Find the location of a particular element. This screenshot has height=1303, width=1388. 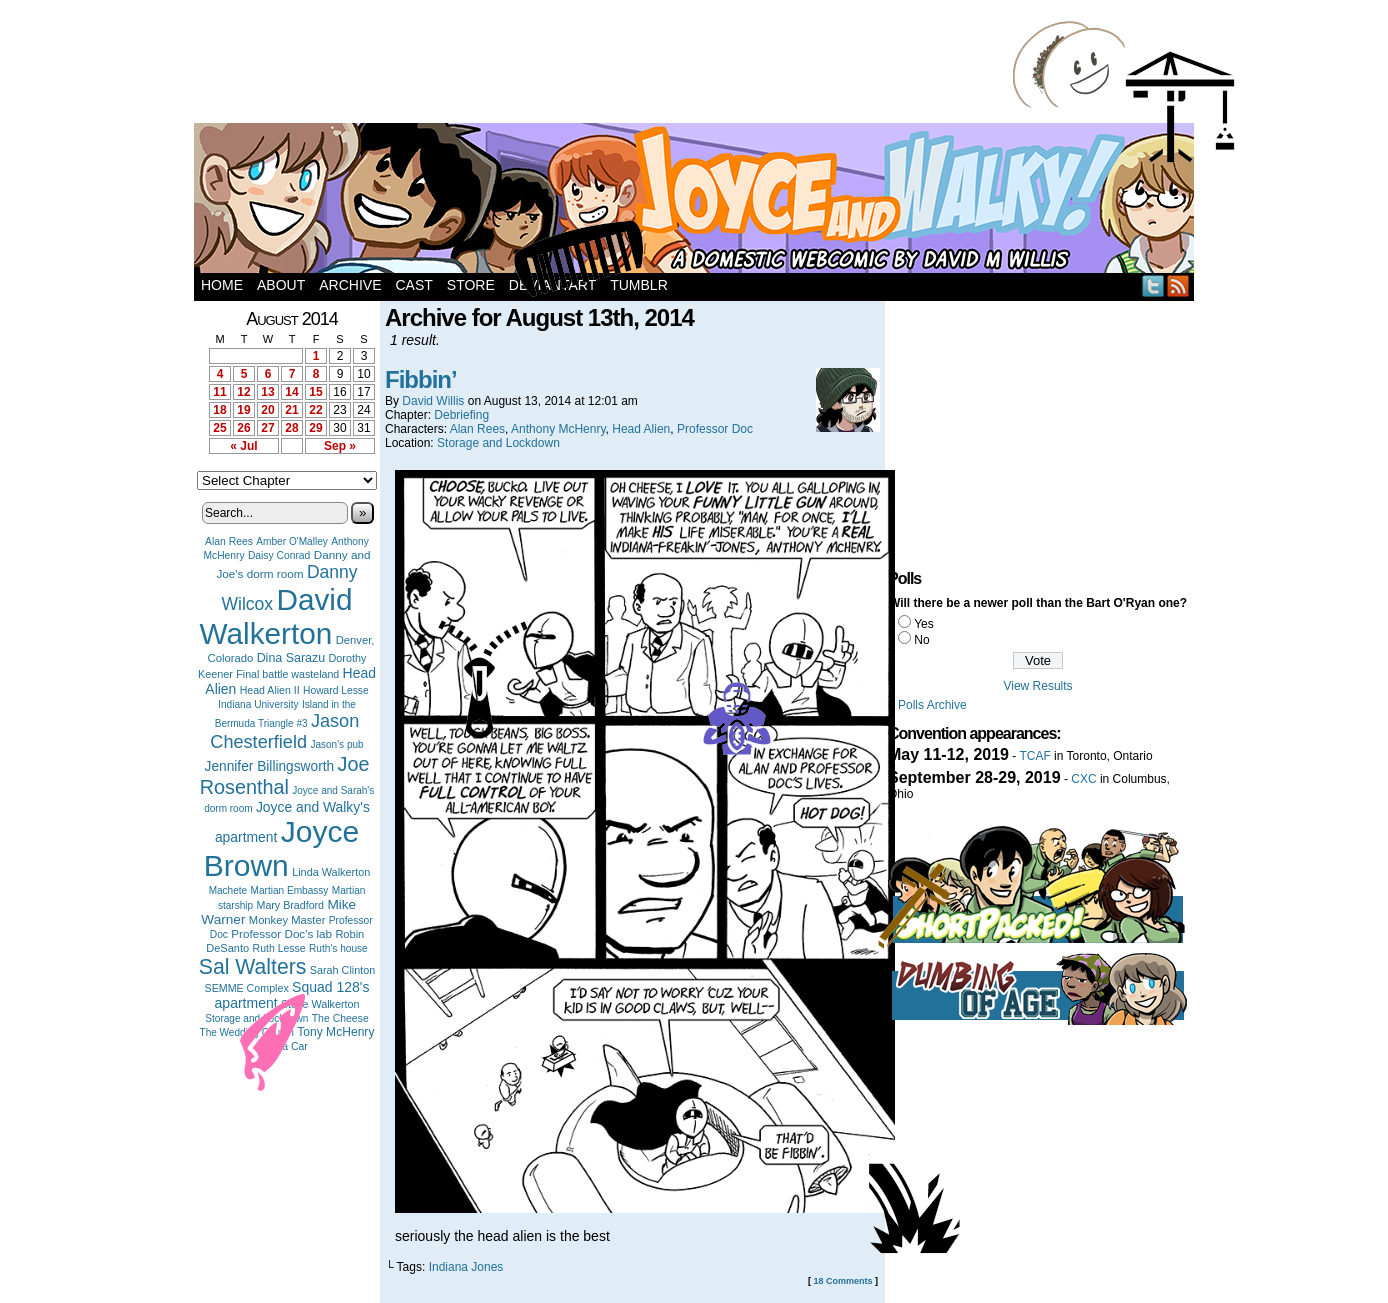

select elf or fantasy race character is located at coordinates (272, 1042).